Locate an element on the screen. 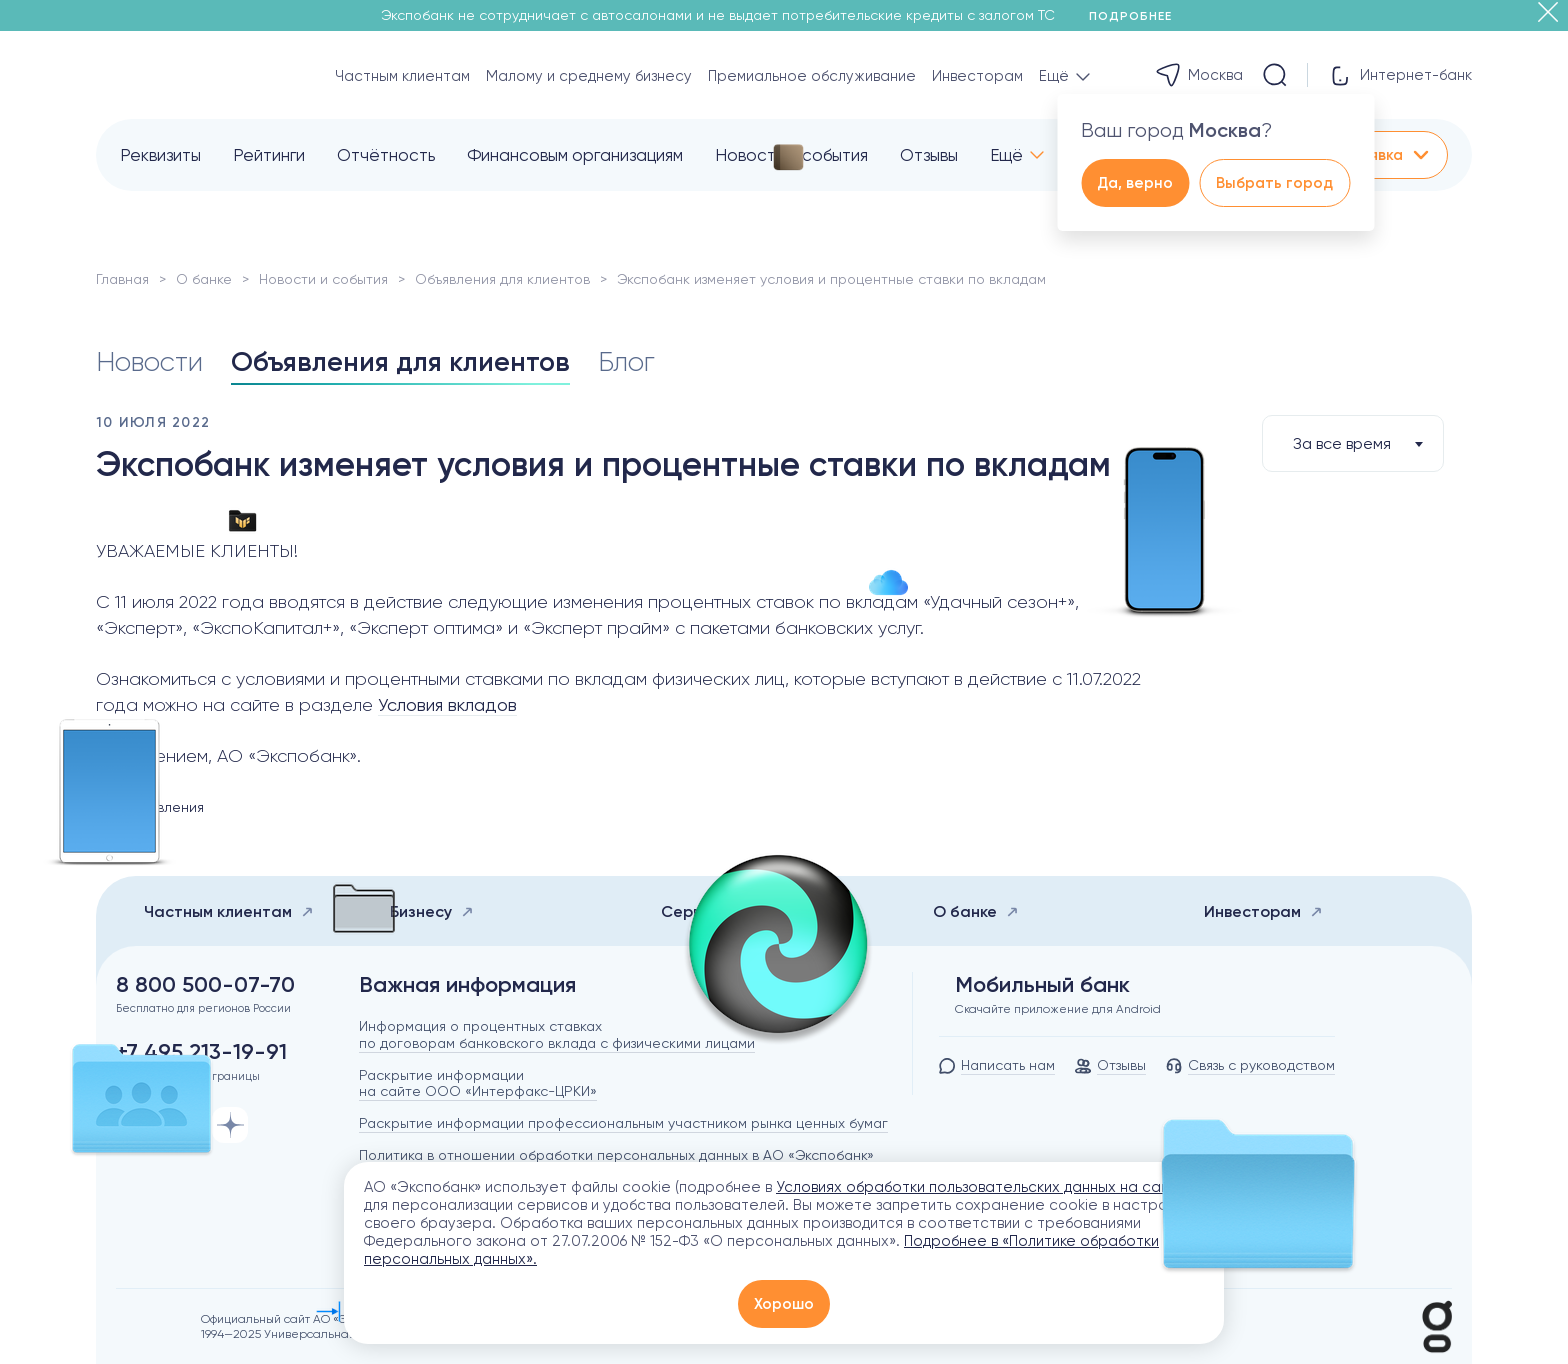  go to the last item or page is located at coordinates (328, 1311).